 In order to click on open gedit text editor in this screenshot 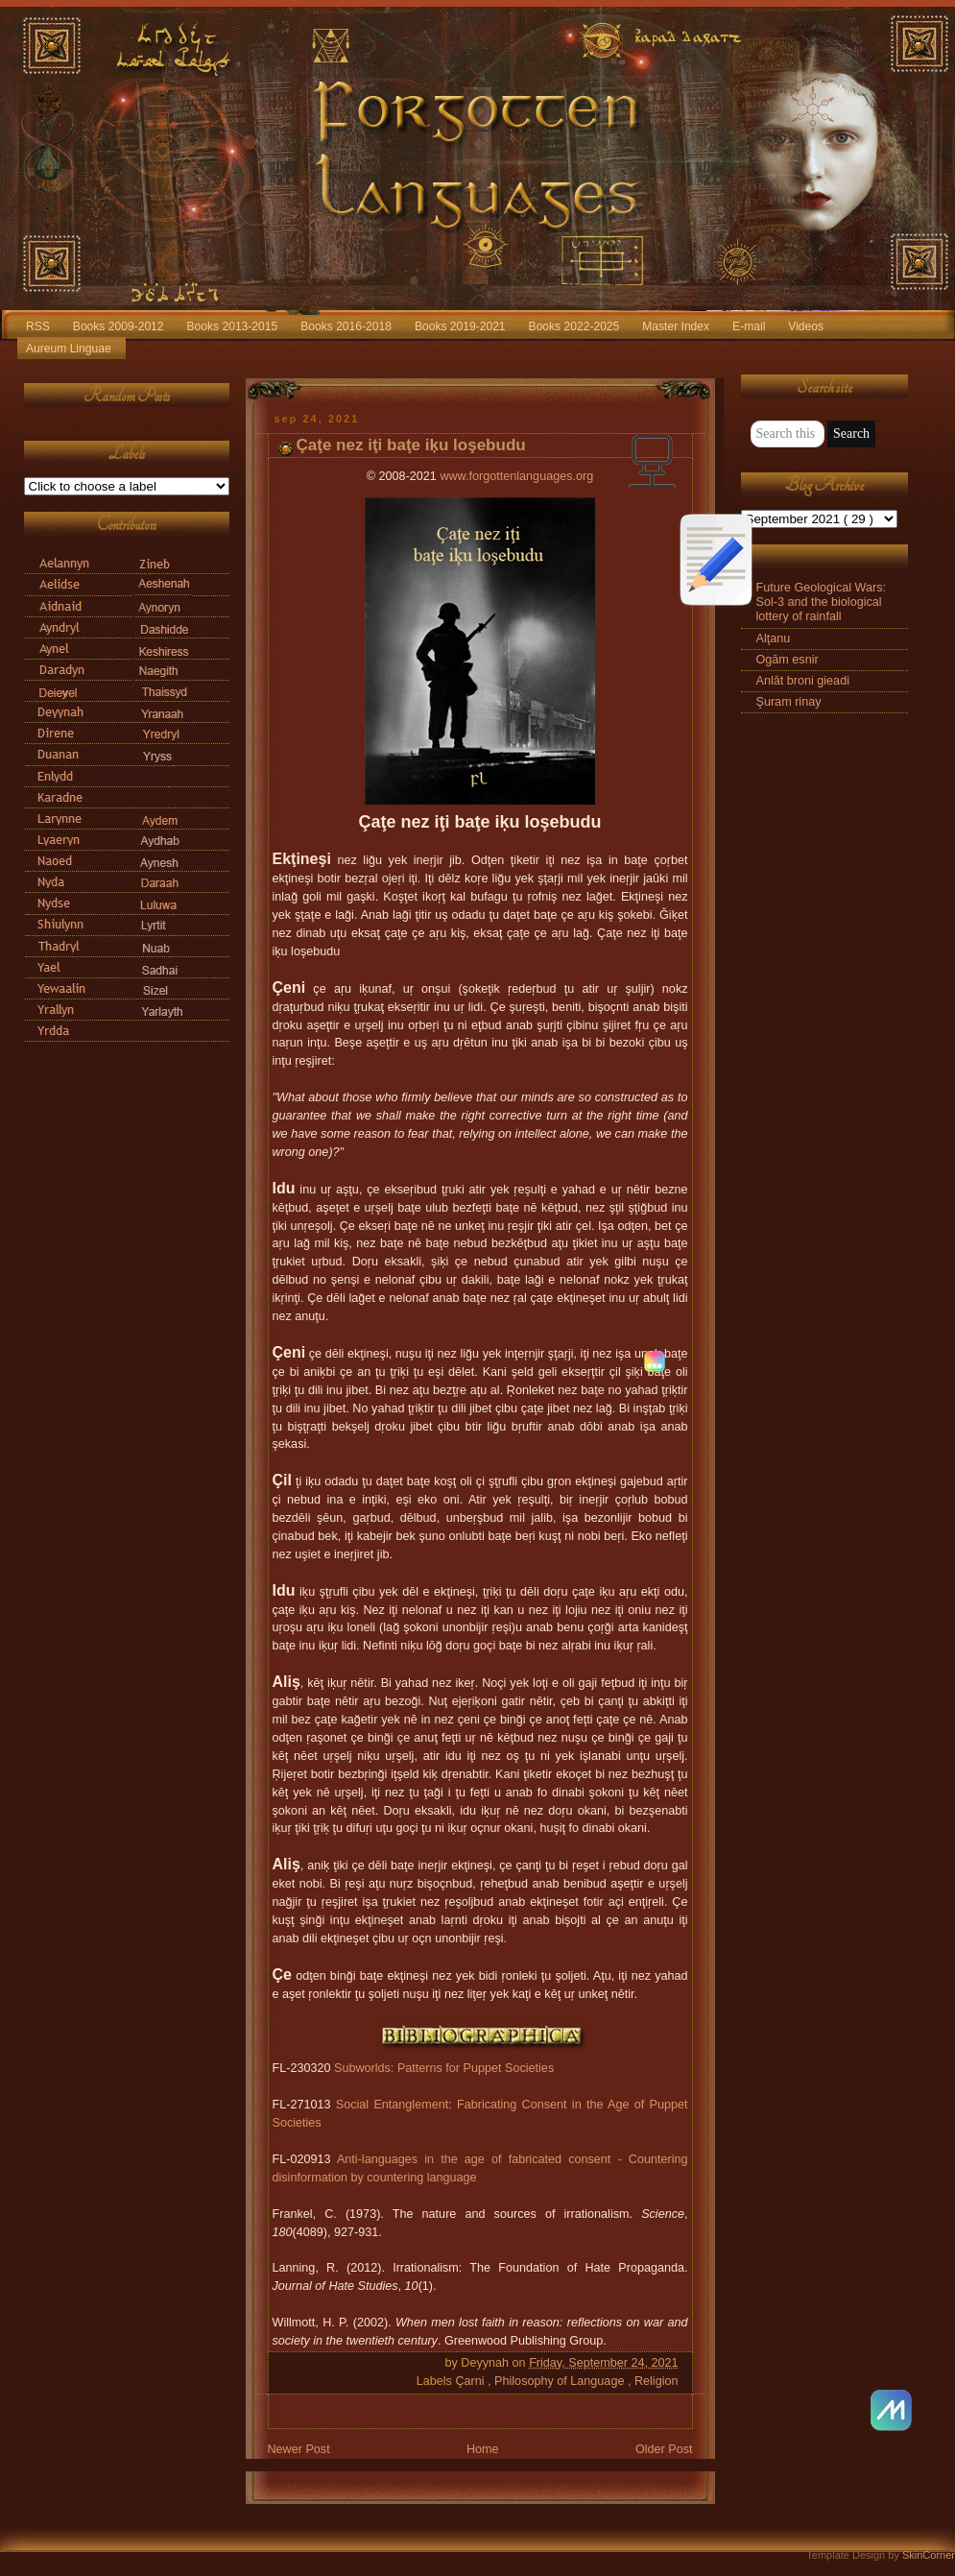, I will do `click(716, 560)`.